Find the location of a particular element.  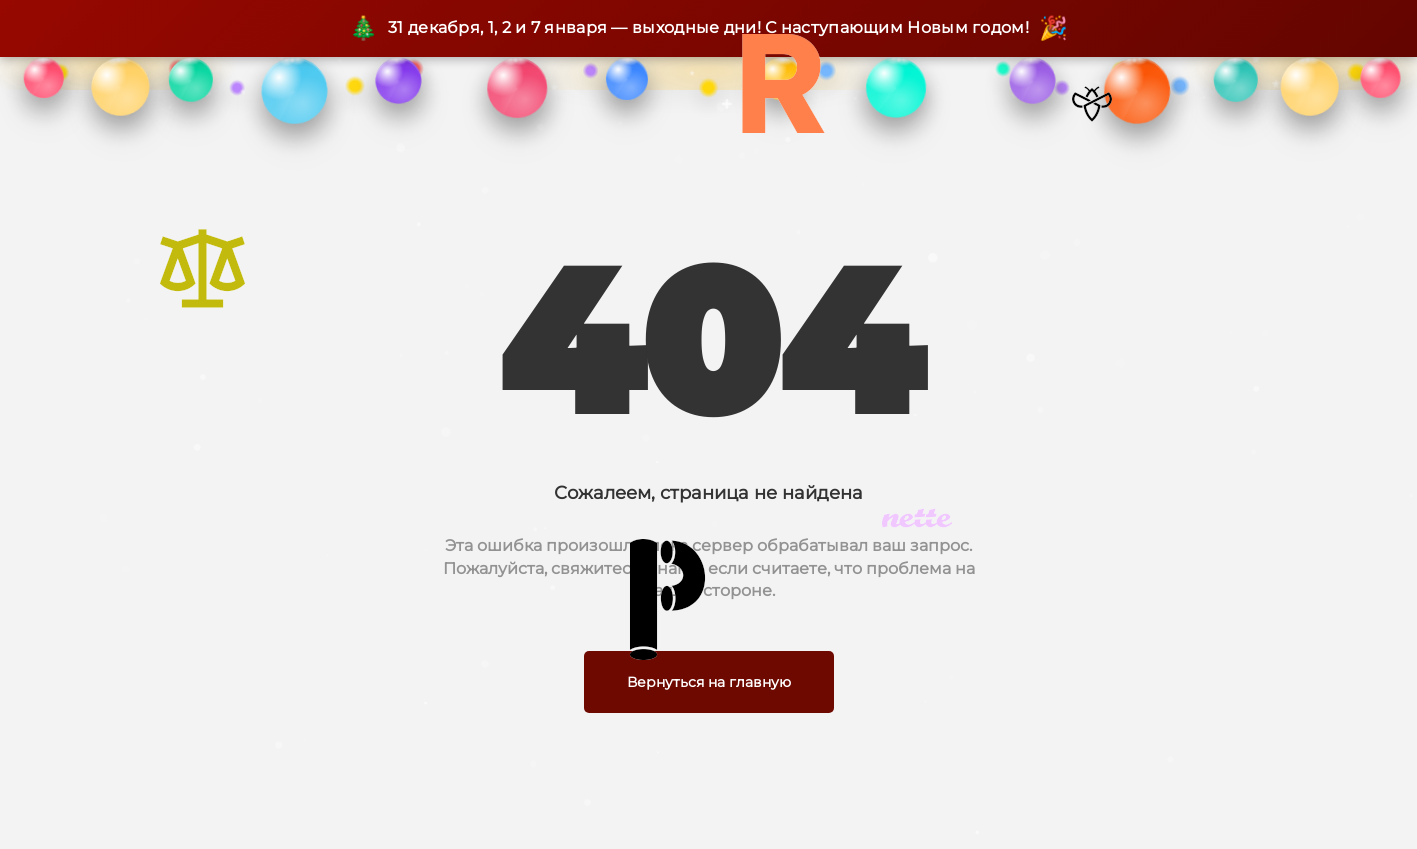

nette framework logo is located at coordinates (917, 518).